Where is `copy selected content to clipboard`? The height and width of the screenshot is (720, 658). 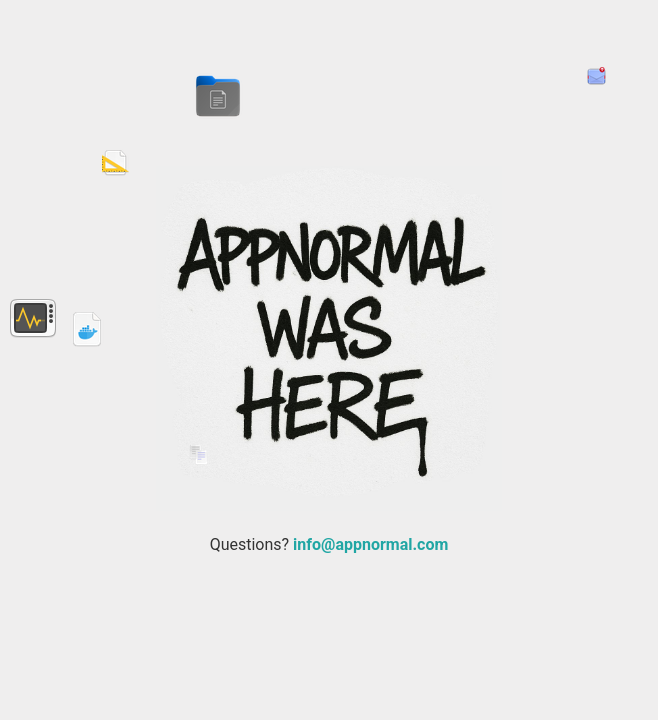 copy selected content to clipboard is located at coordinates (198, 454).